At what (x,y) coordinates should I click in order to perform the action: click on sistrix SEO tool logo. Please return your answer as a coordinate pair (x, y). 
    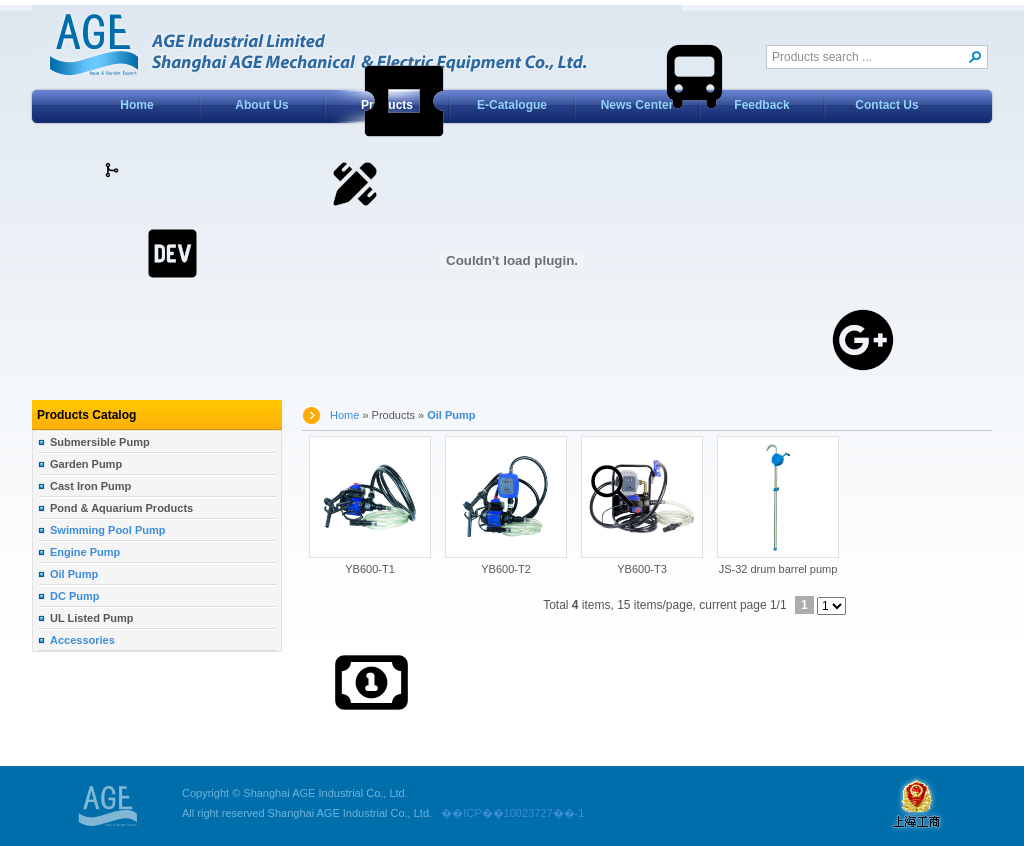
    Looking at the image, I should click on (612, 486).